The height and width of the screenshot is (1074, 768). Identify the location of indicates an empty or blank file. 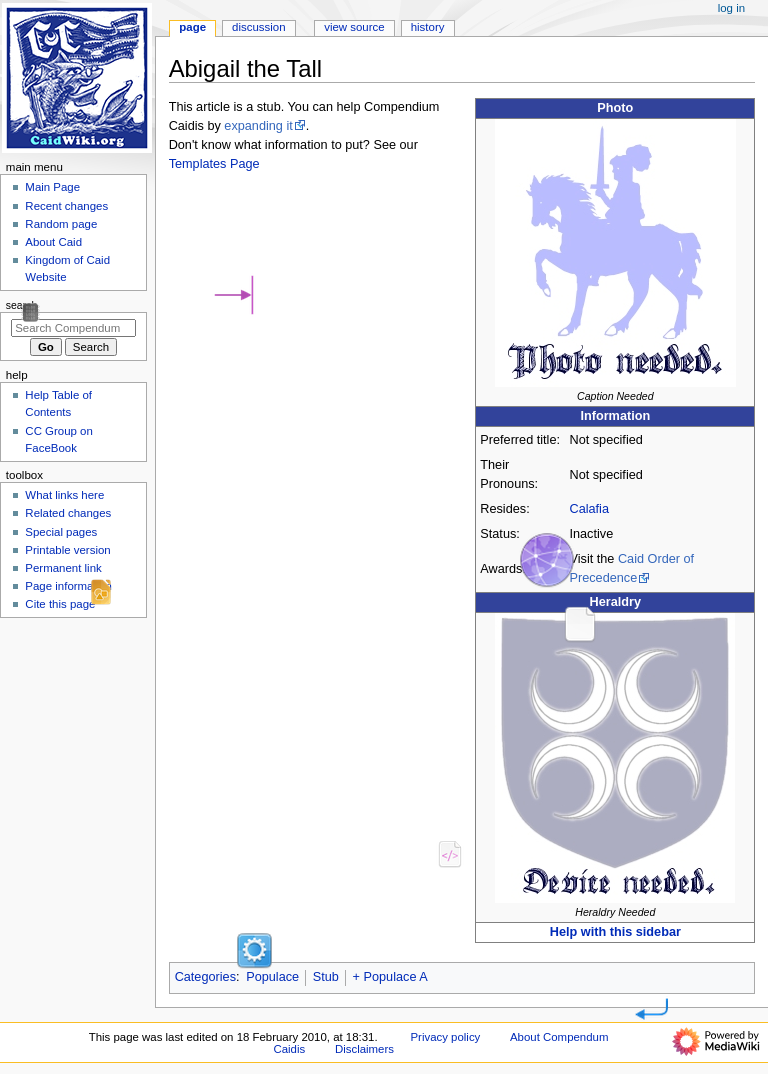
(580, 624).